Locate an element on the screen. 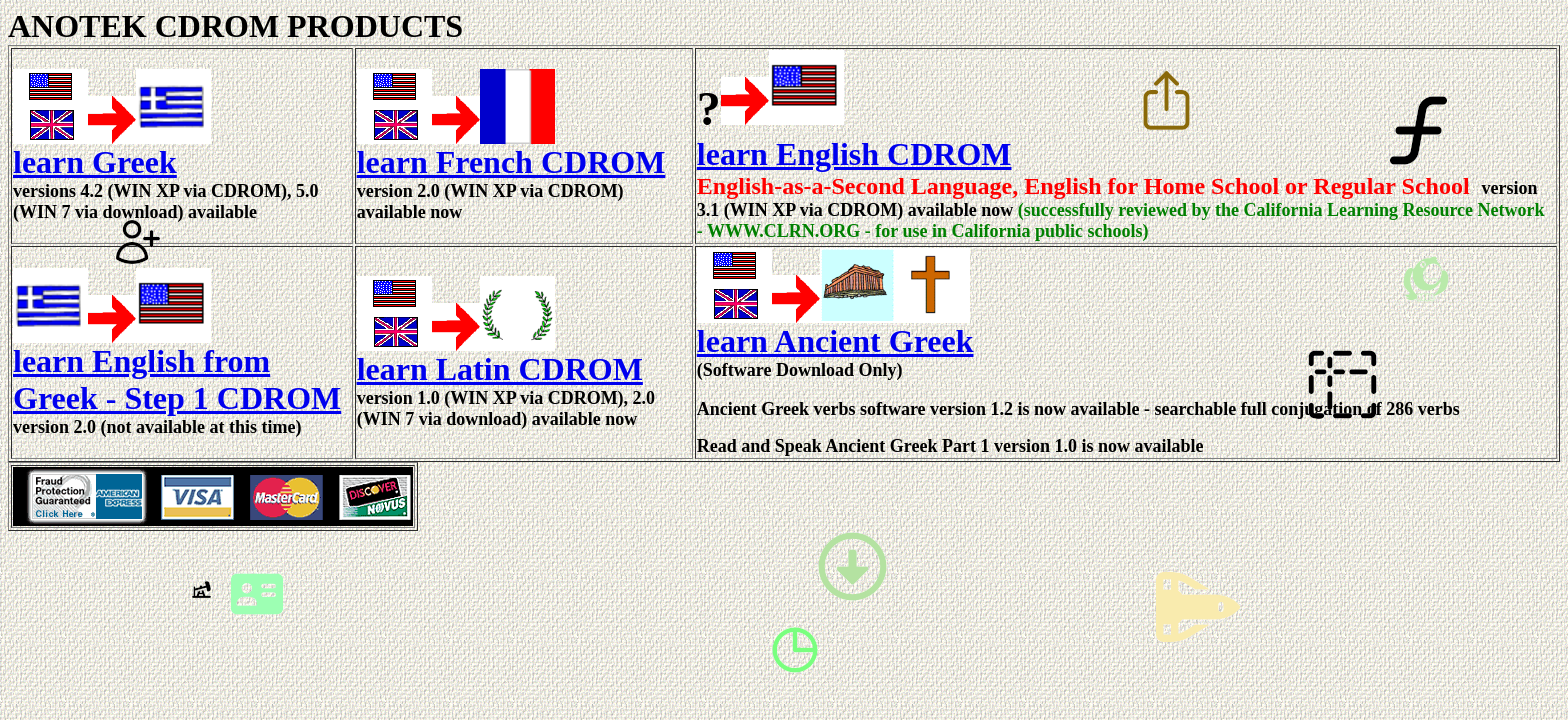 This screenshot has width=1568, height=720. create a new project from a template is located at coordinates (1342, 384).